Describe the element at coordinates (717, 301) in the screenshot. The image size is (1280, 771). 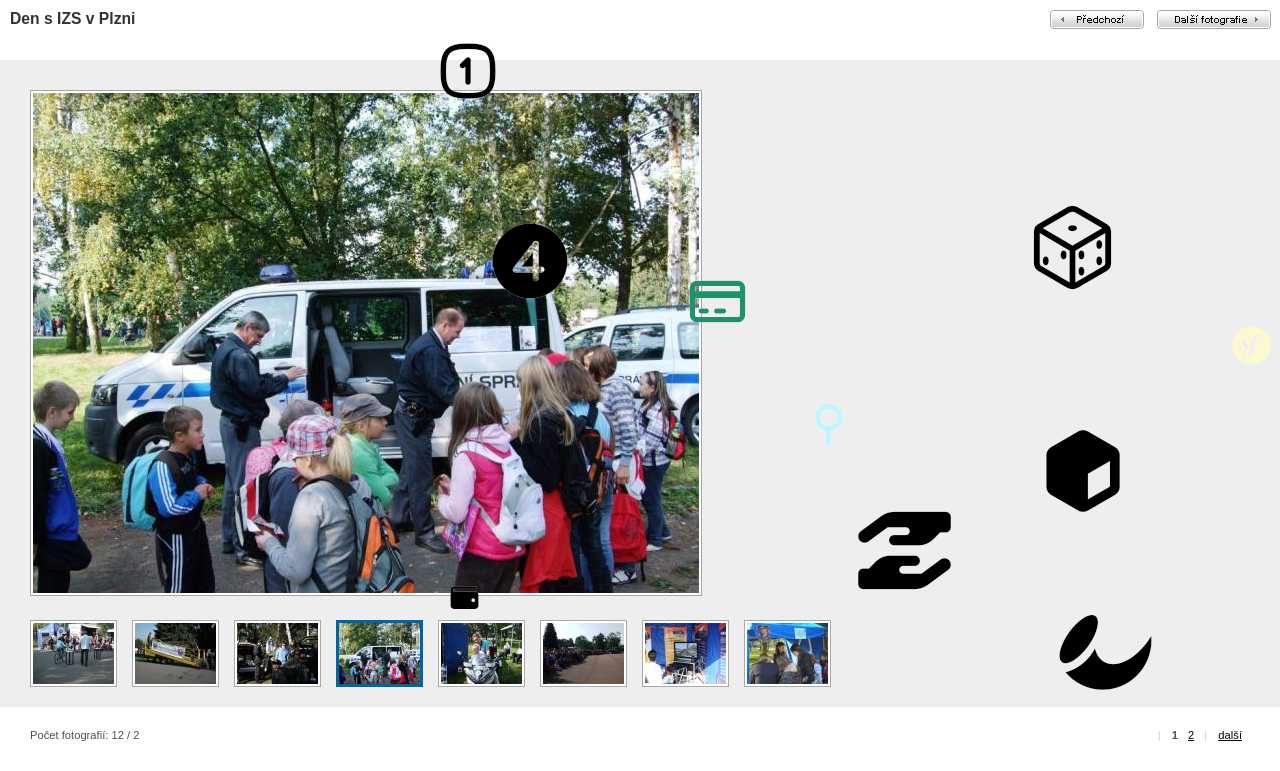
I see `manage payment methods` at that location.